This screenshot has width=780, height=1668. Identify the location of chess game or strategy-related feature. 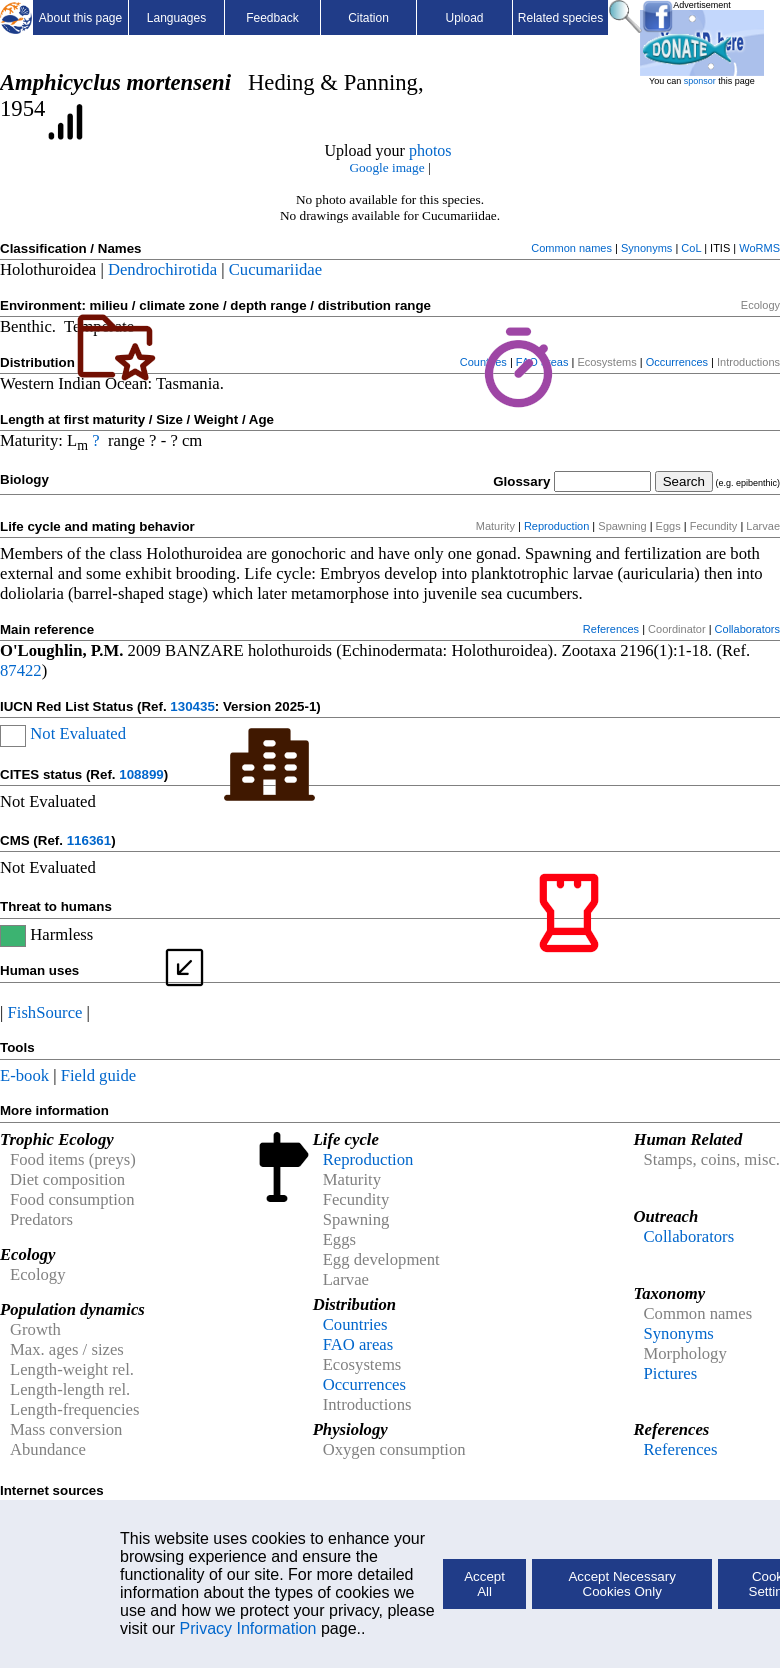
(569, 913).